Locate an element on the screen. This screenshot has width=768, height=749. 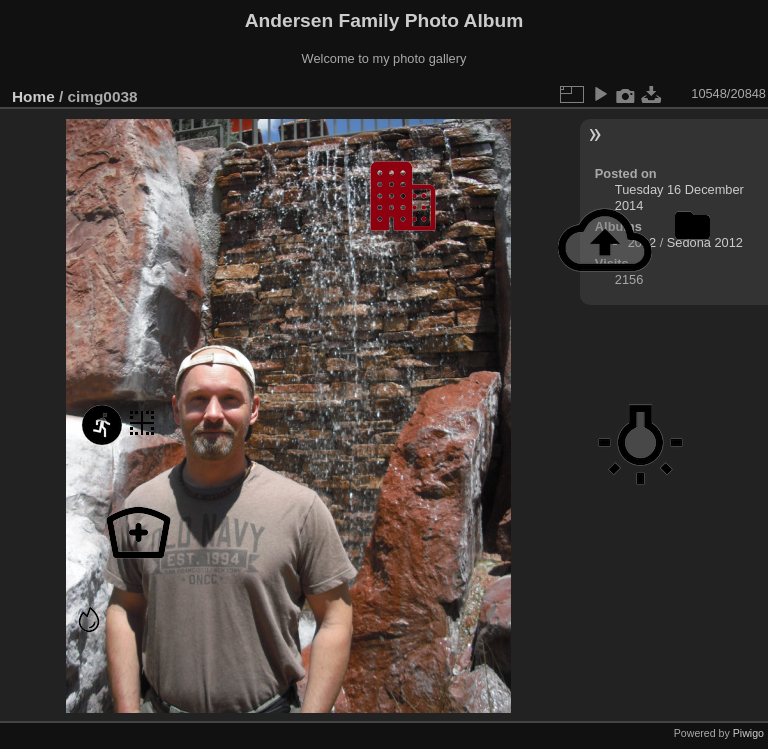
open file folder is located at coordinates (692, 225).